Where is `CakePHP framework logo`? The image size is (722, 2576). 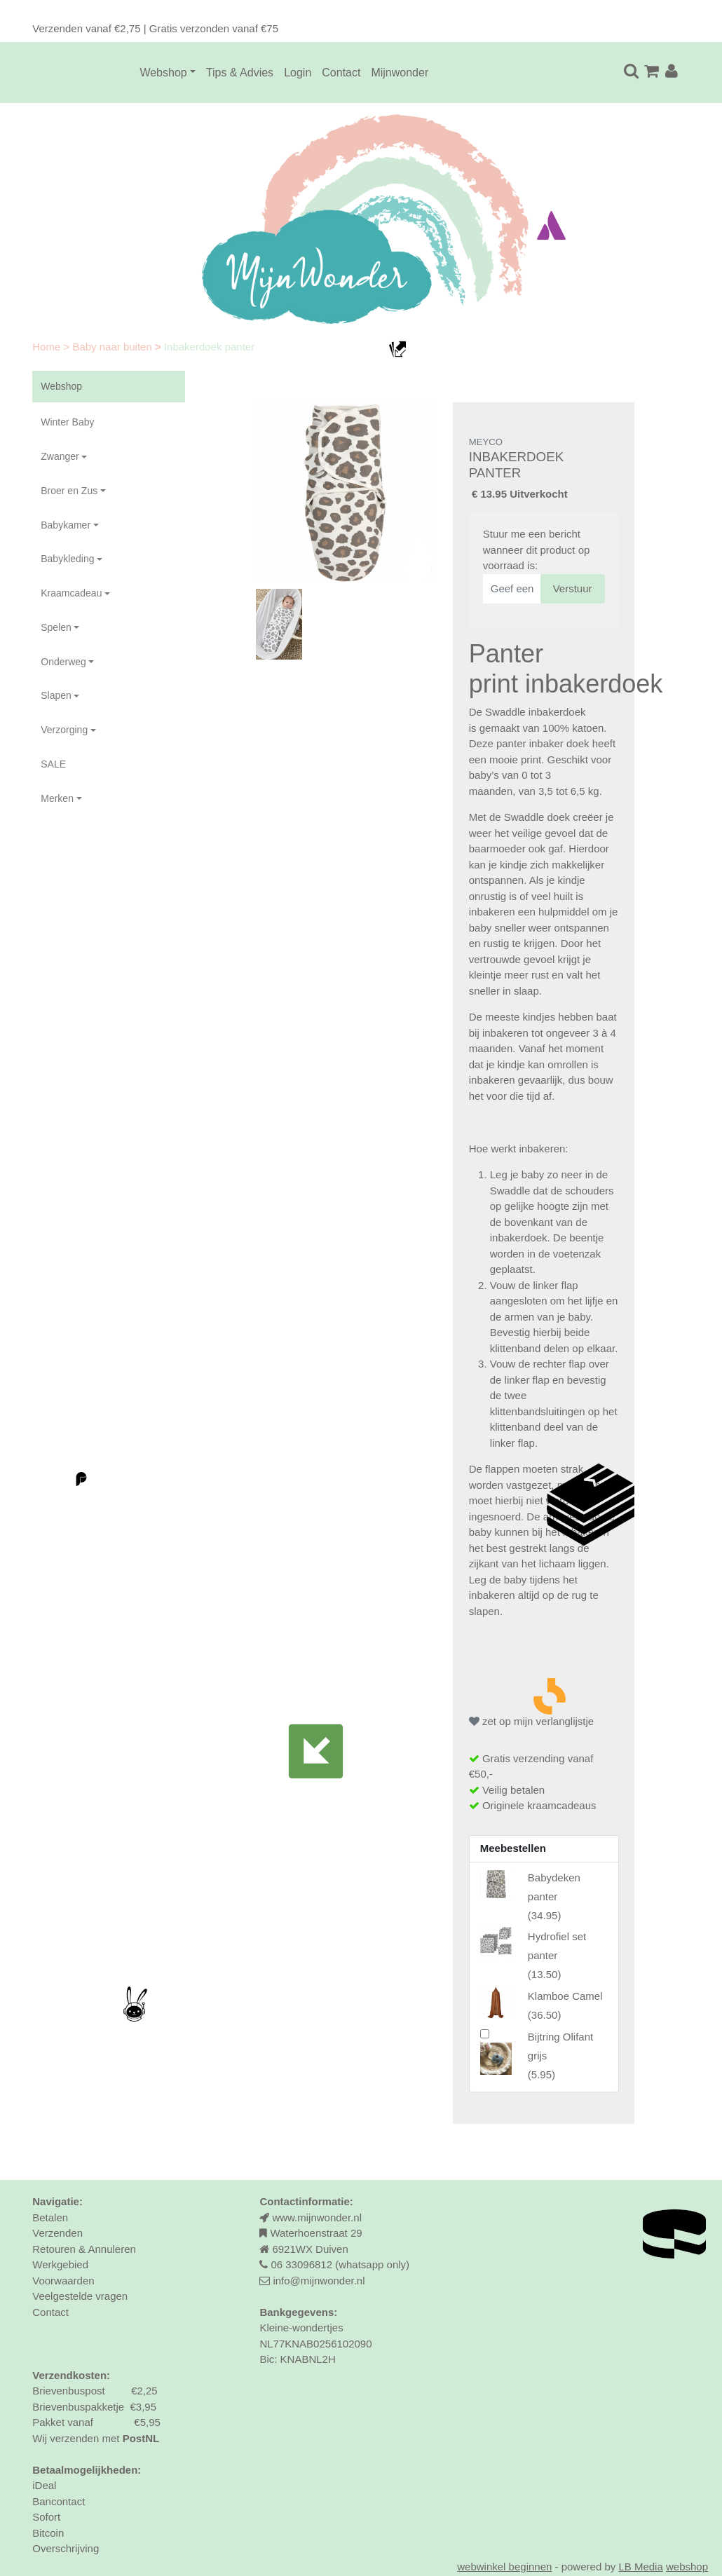 CakePHP framework logo is located at coordinates (674, 2234).